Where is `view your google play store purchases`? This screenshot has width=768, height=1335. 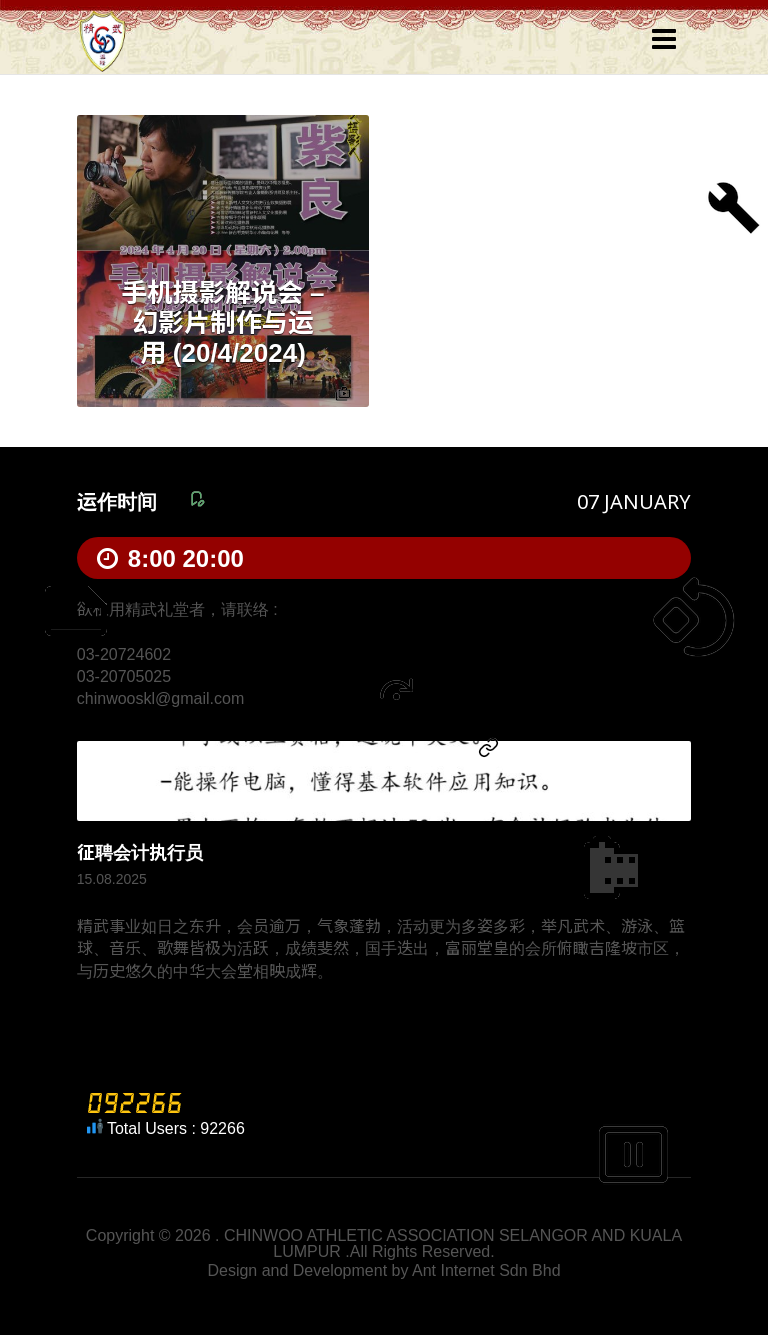
view your google play store purchases is located at coordinates (343, 394).